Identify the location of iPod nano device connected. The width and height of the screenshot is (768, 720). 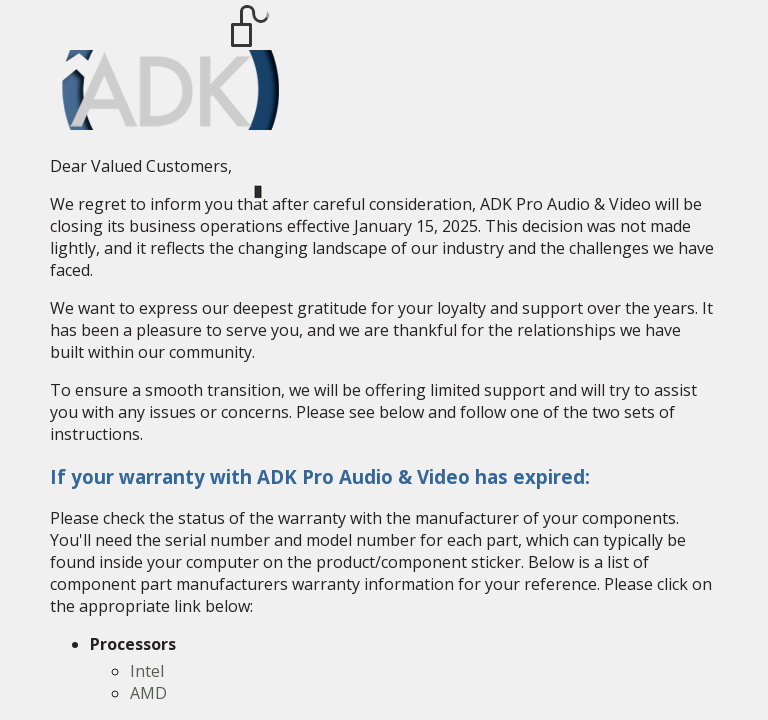
(258, 193).